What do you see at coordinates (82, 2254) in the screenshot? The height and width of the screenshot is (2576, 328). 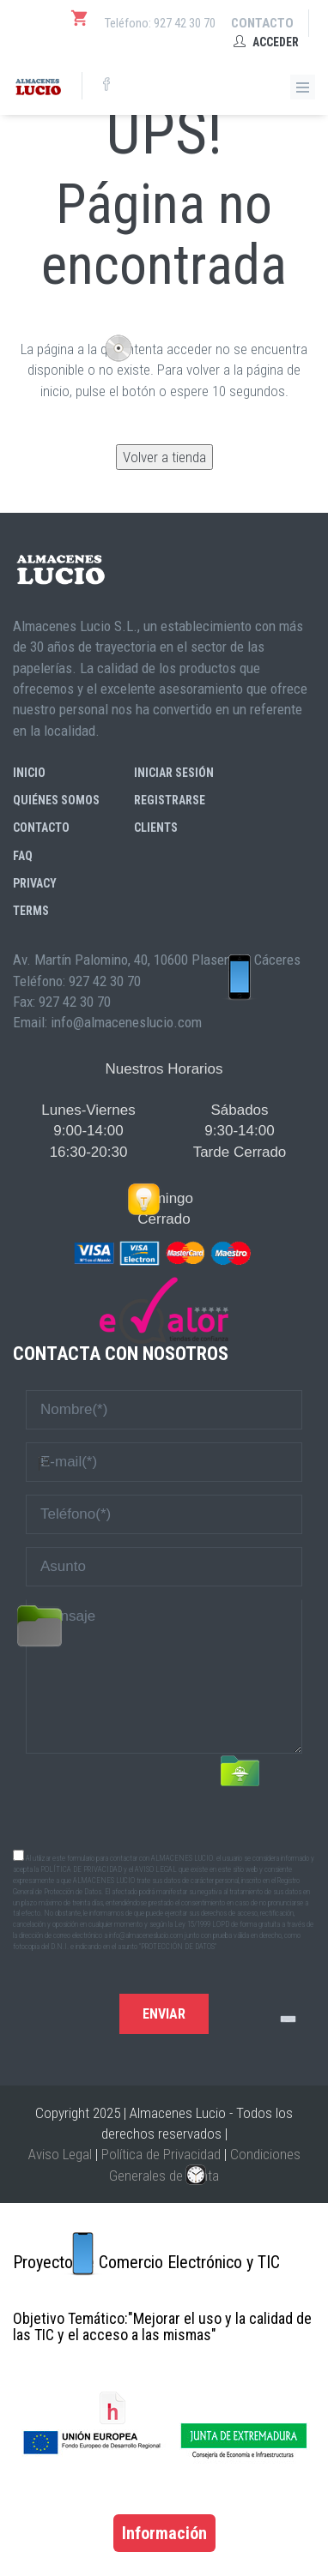 I see `iPhone XS Max device icon` at bounding box center [82, 2254].